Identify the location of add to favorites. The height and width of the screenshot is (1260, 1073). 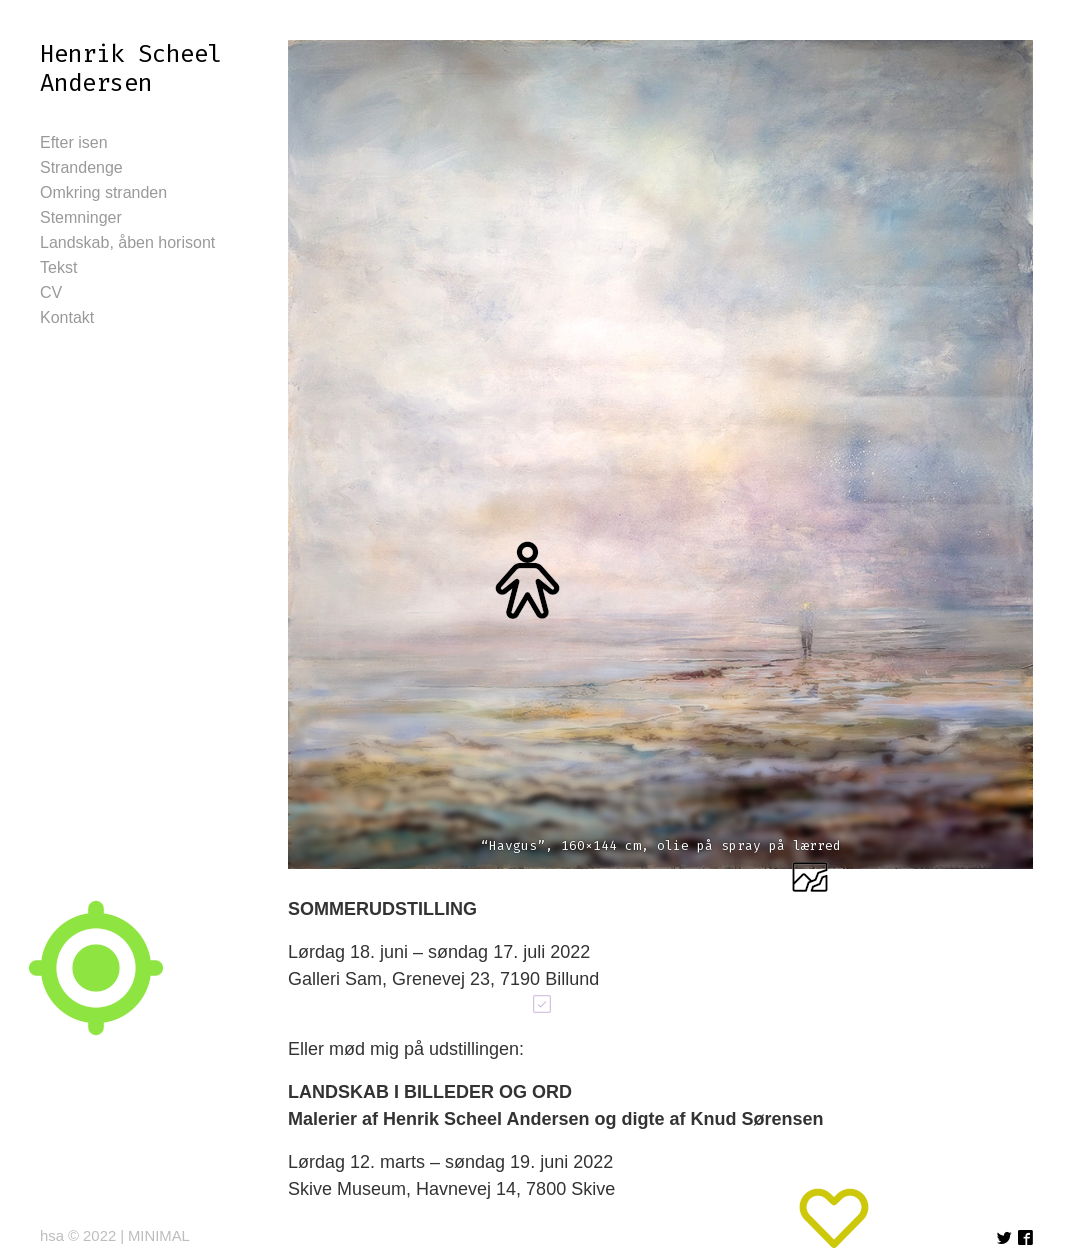
(834, 1216).